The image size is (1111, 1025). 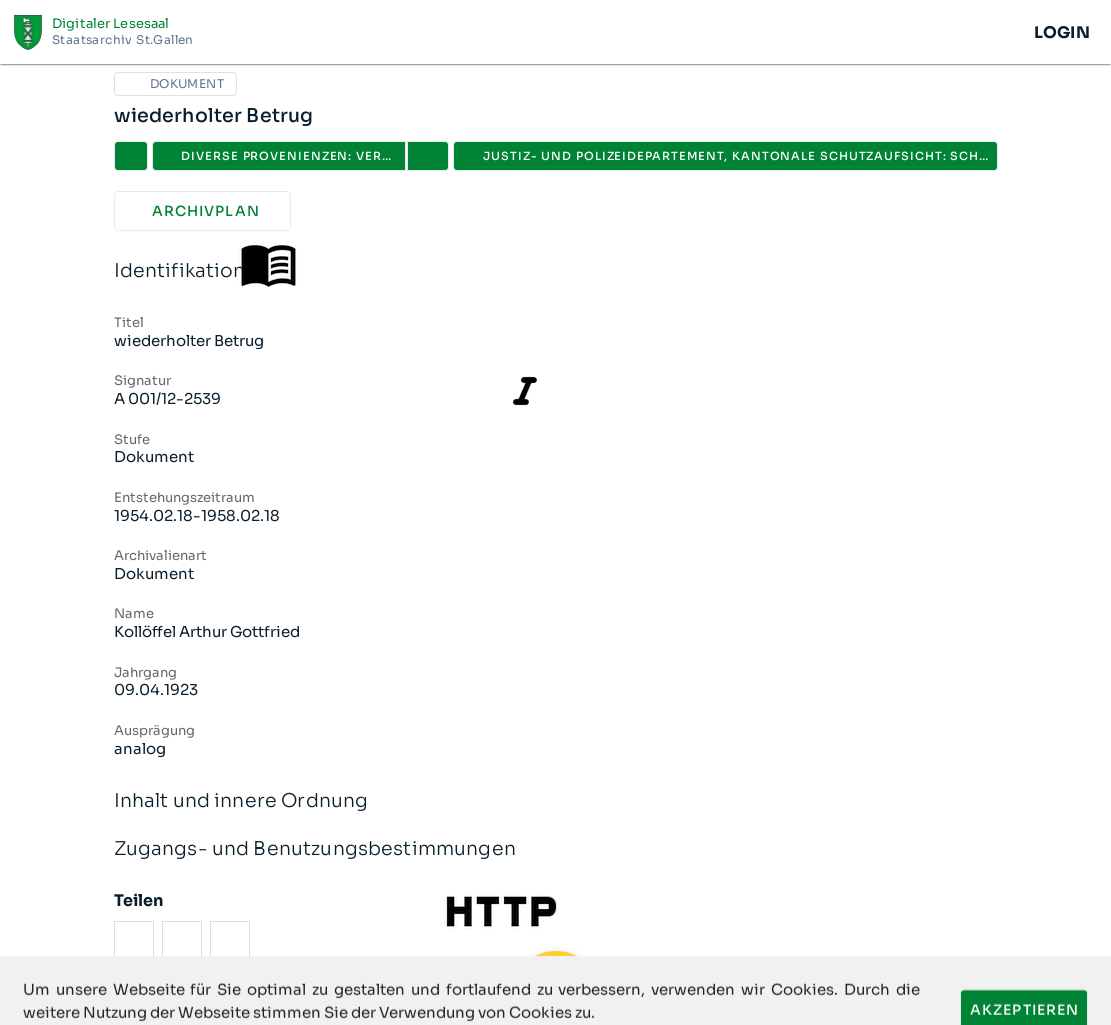 What do you see at coordinates (501, 911) in the screenshot?
I see `indicates a web link or URL` at bounding box center [501, 911].